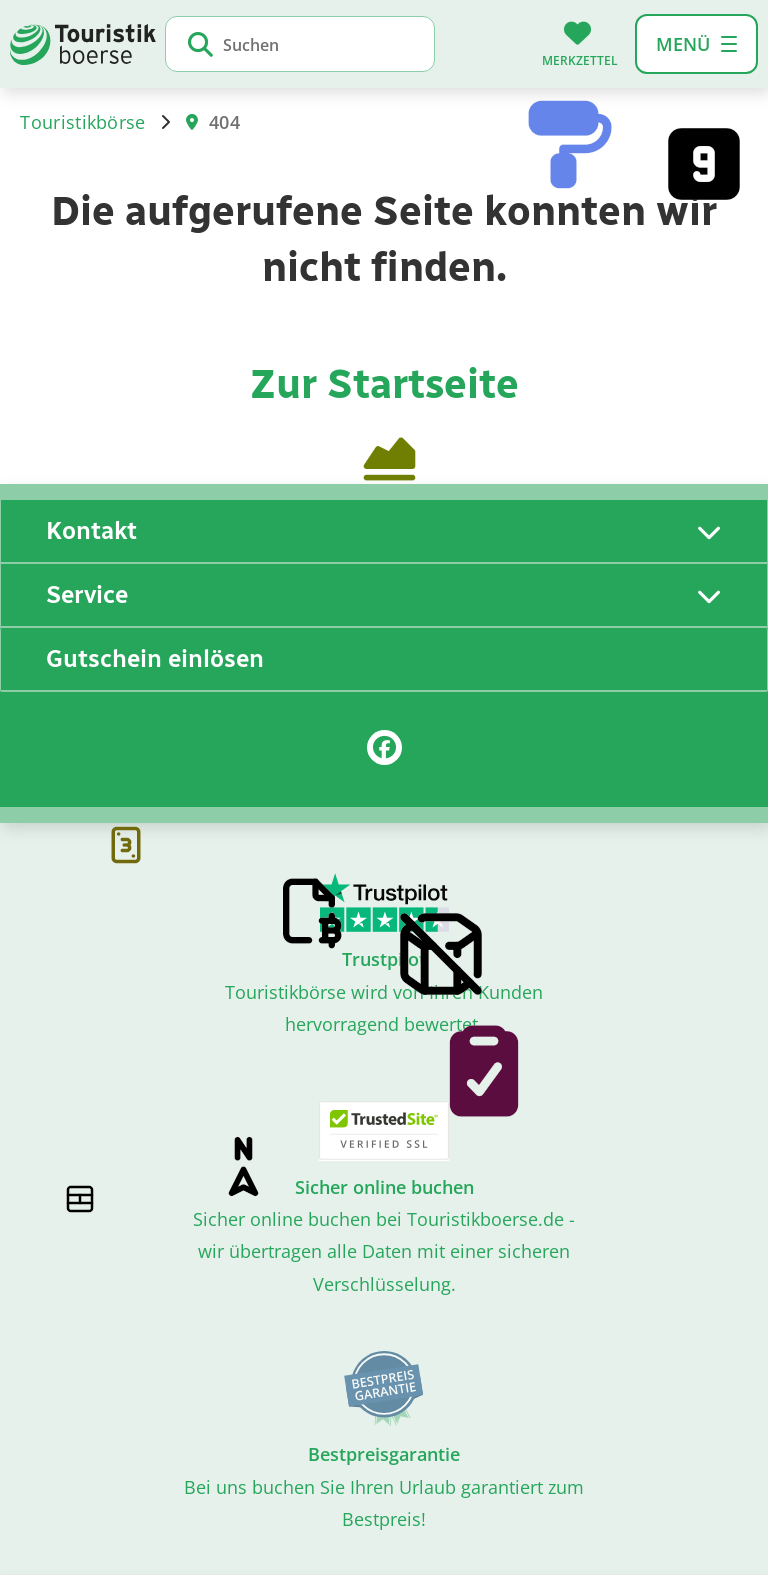  I want to click on mark task as complete, so click(484, 1071).